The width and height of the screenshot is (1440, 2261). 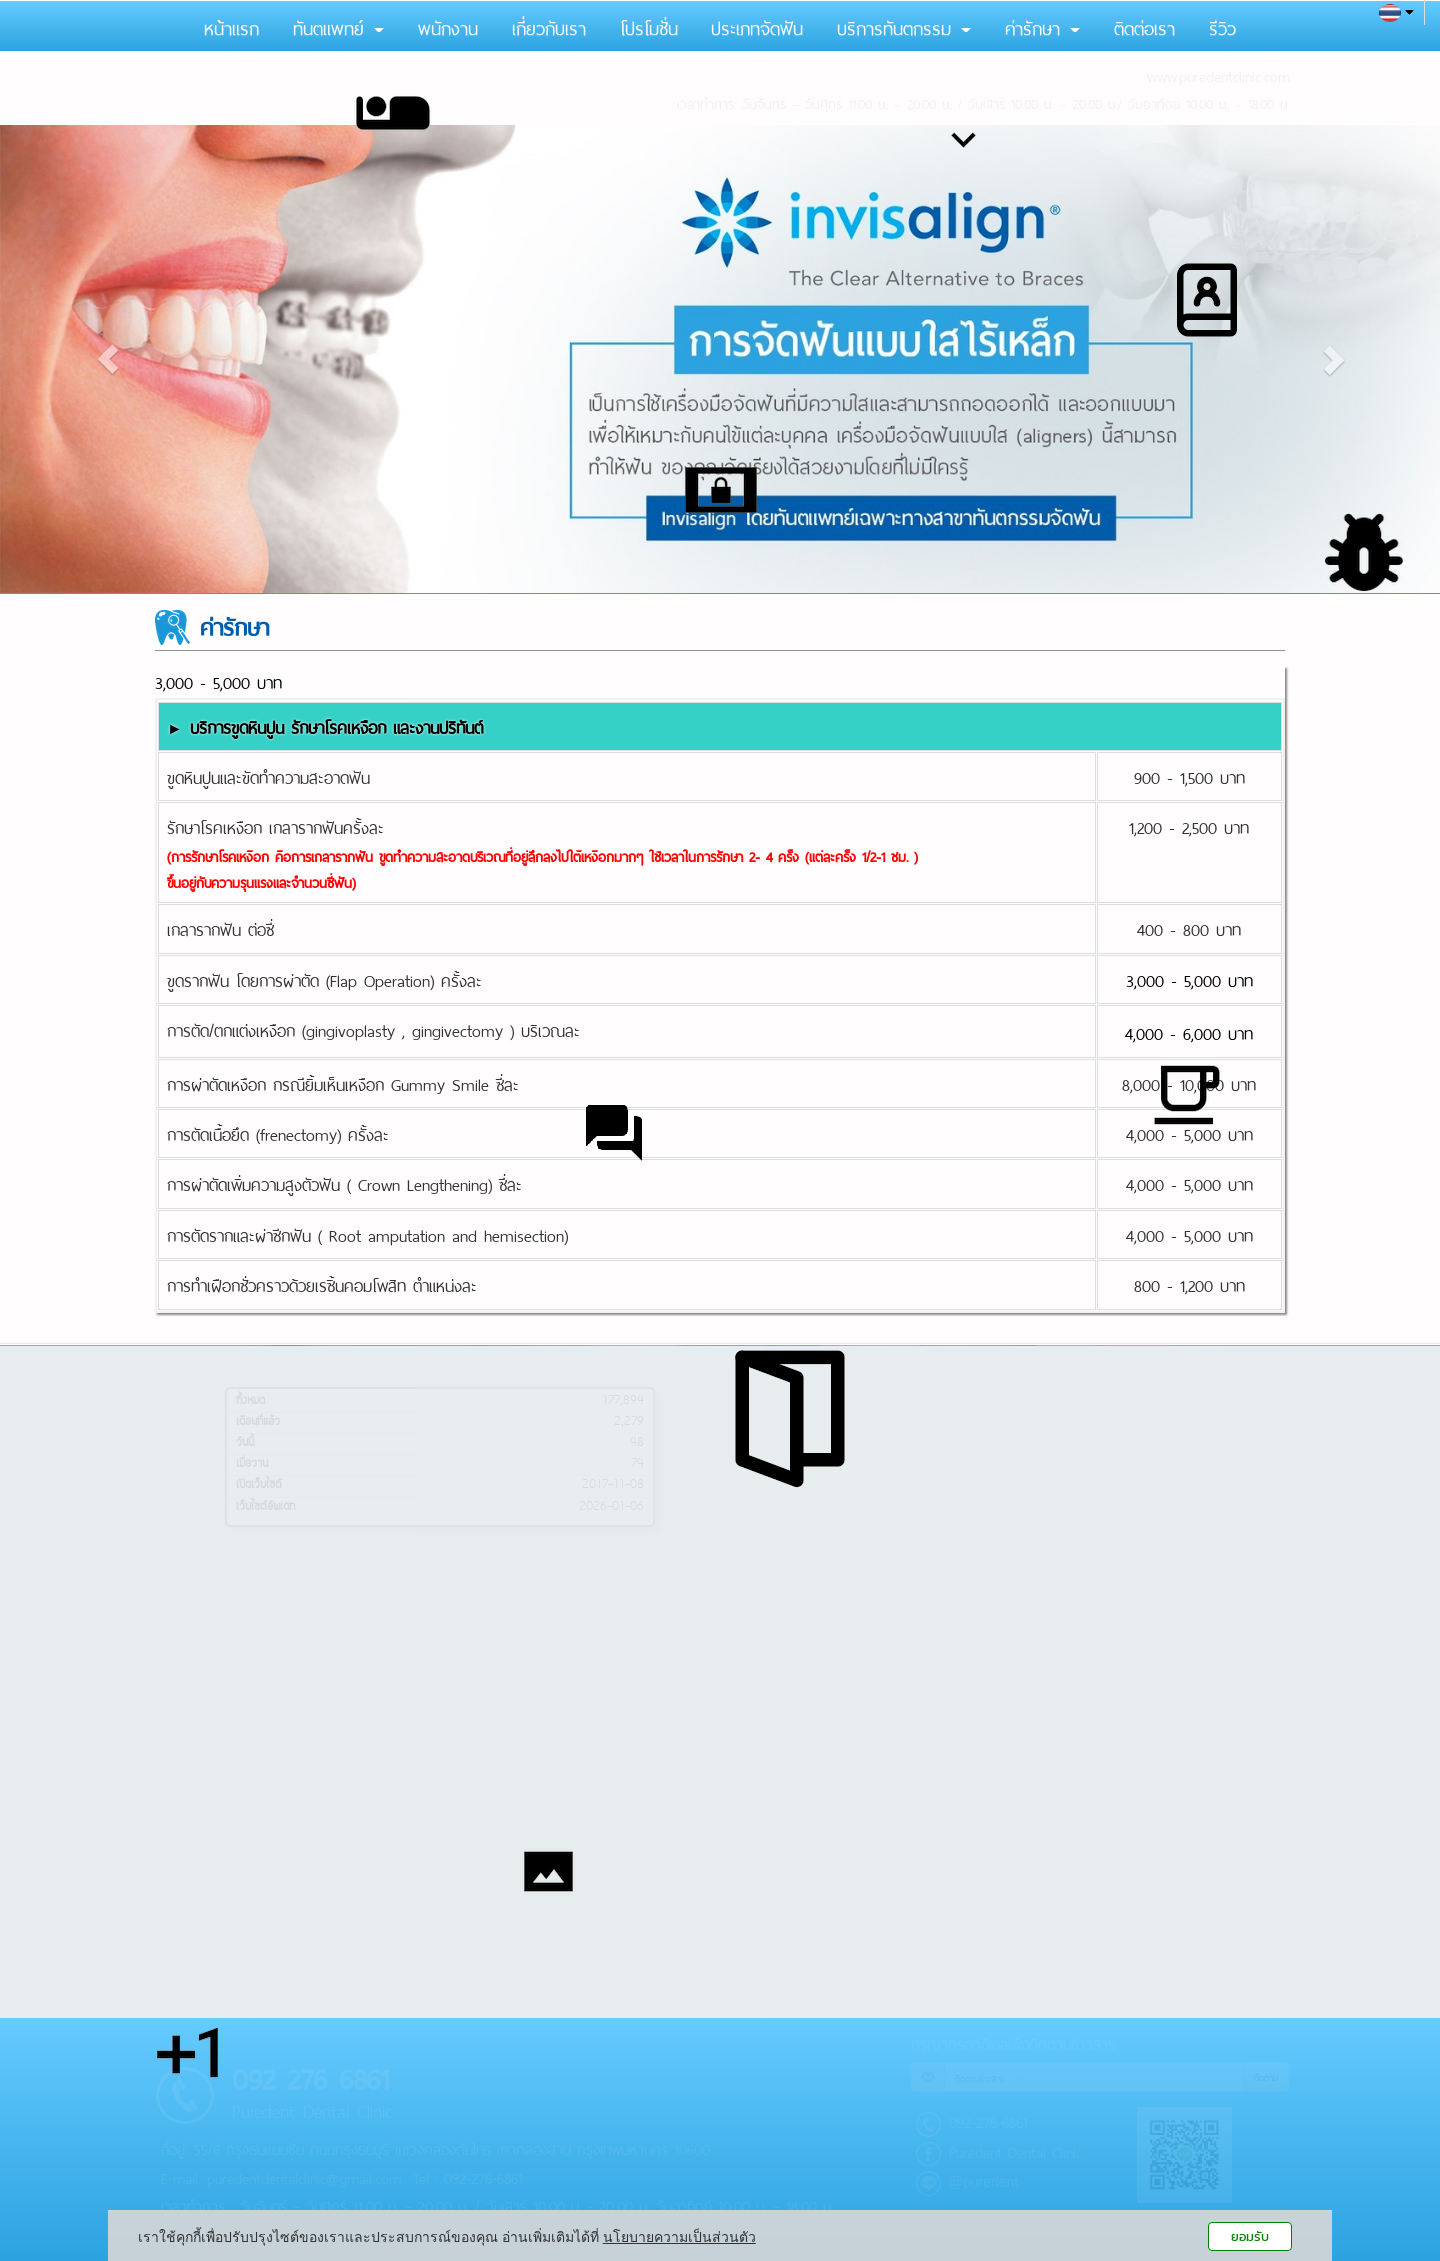 I want to click on view contact directory, so click(x=1207, y=300).